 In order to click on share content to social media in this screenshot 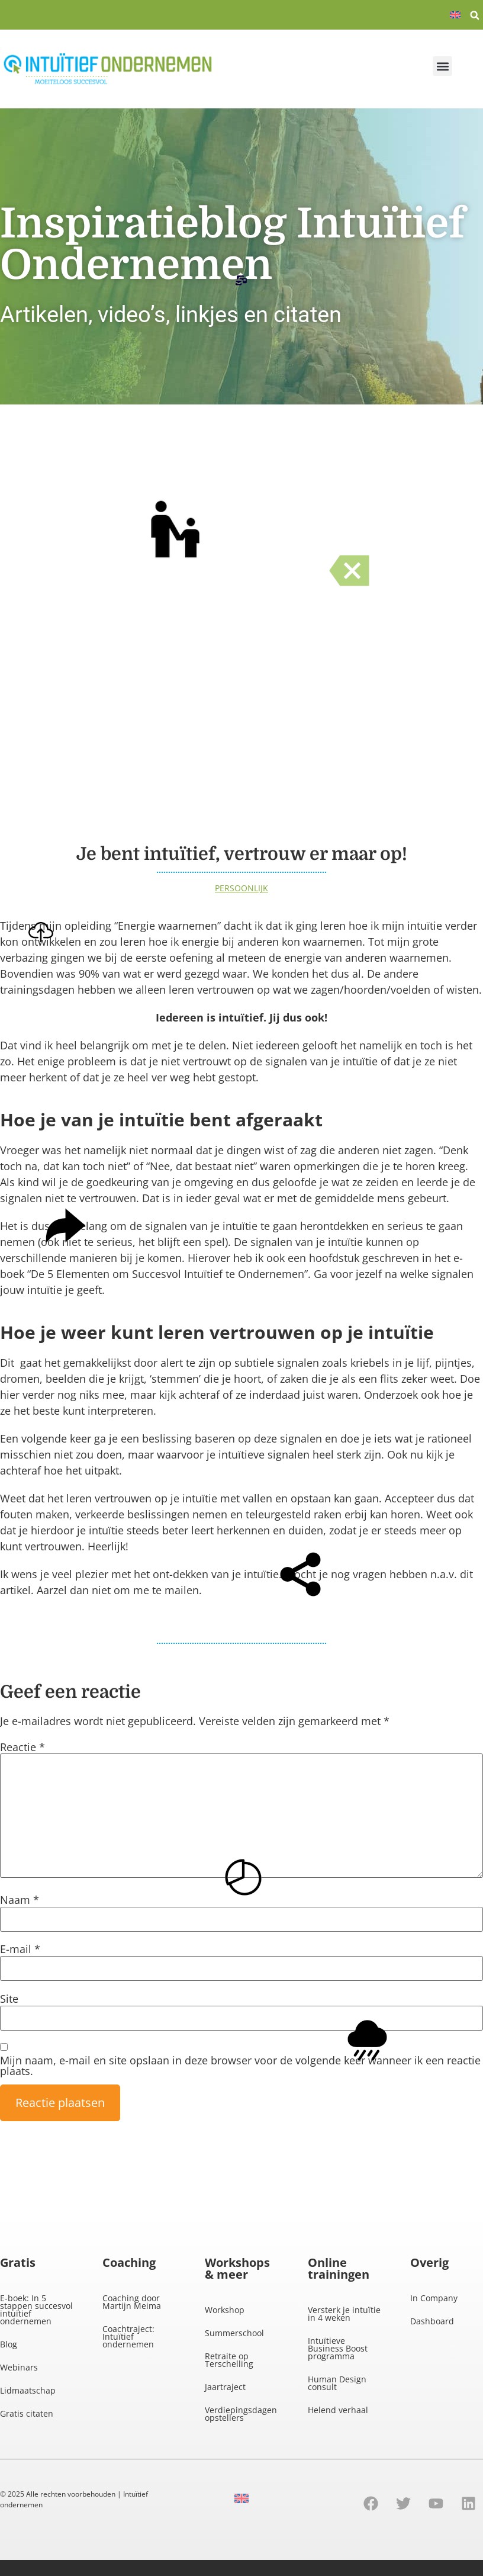, I will do `click(300, 1574)`.